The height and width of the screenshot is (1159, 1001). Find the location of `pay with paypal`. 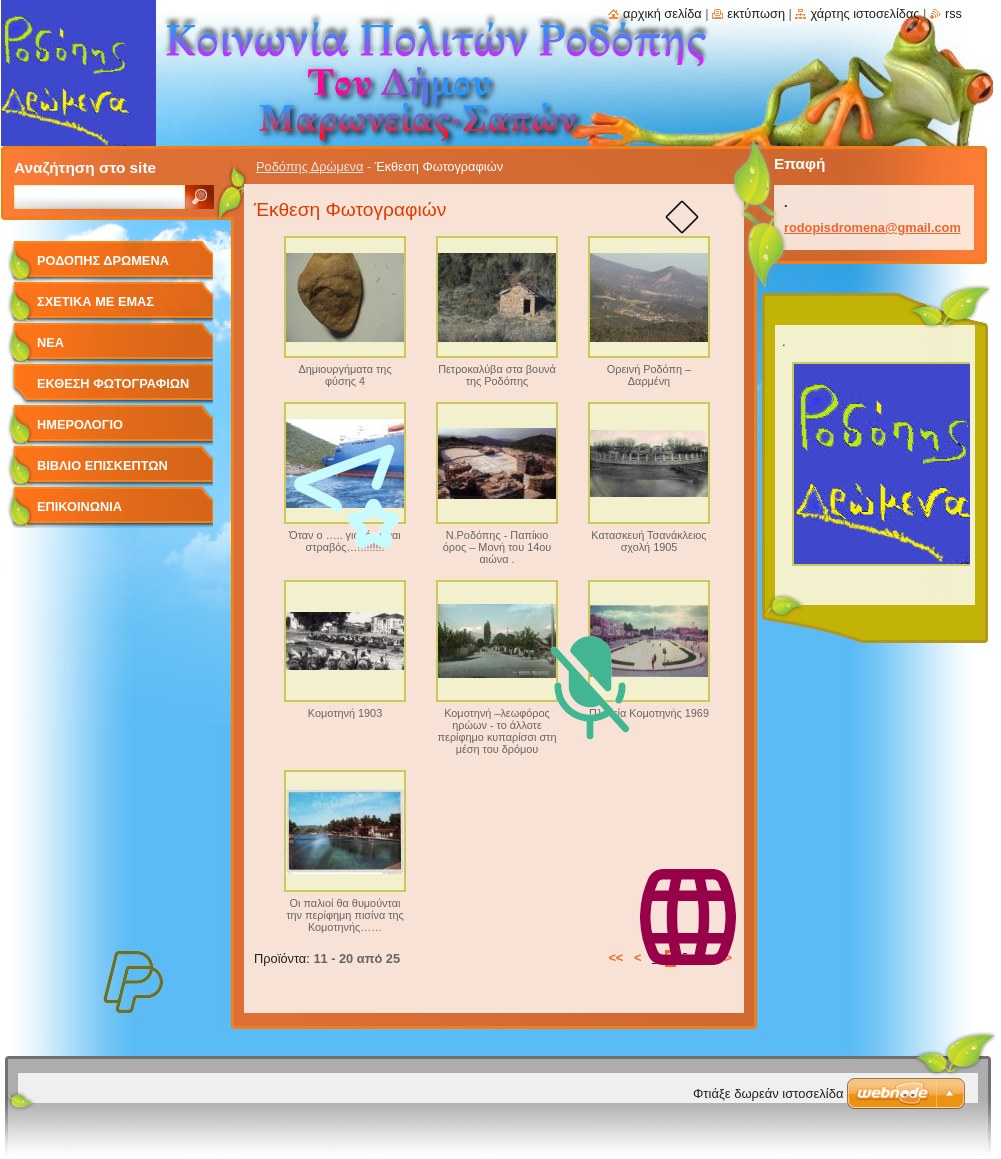

pay with paypal is located at coordinates (132, 982).